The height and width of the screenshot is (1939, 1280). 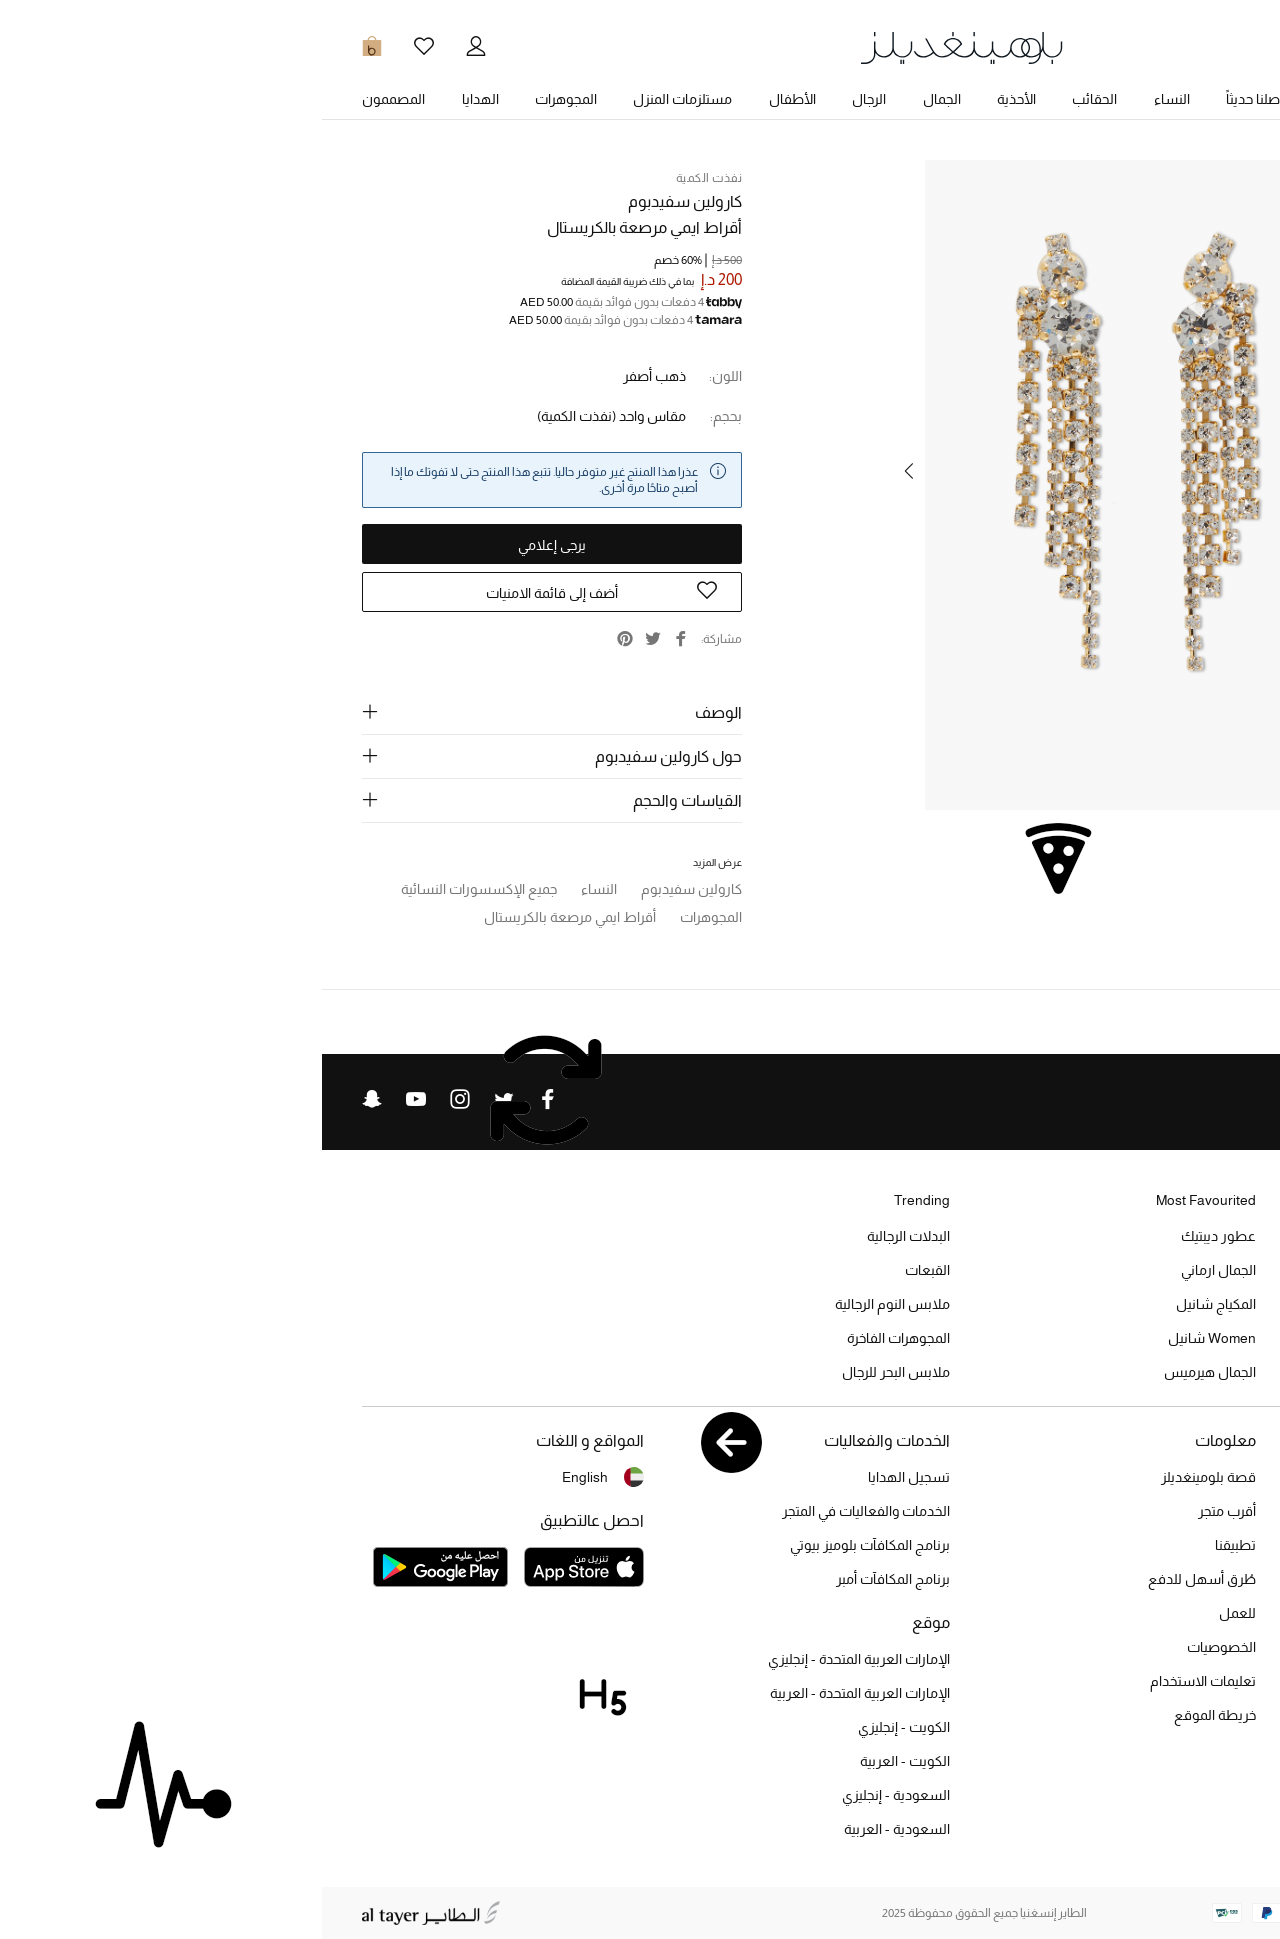 What do you see at coordinates (731, 1442) in the screenshot?
I see `go back to the previous screen` at bounding box center [731, 1442].